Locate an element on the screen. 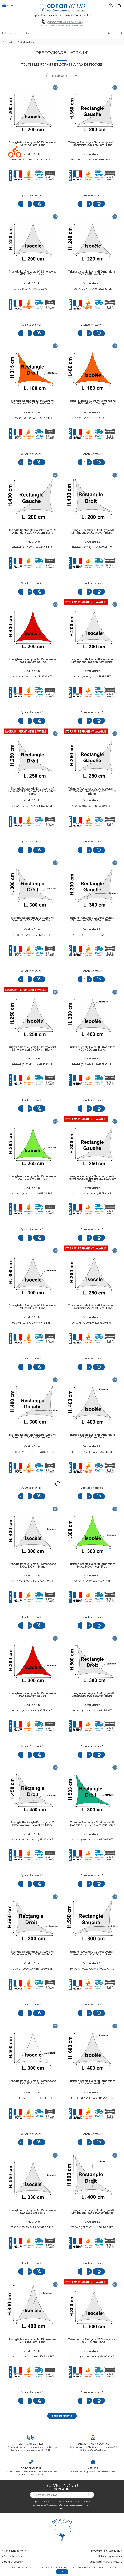 This screenshot has width=124, height=2576. access bike-sharing or cycling options is located at coordinates (15, 152).